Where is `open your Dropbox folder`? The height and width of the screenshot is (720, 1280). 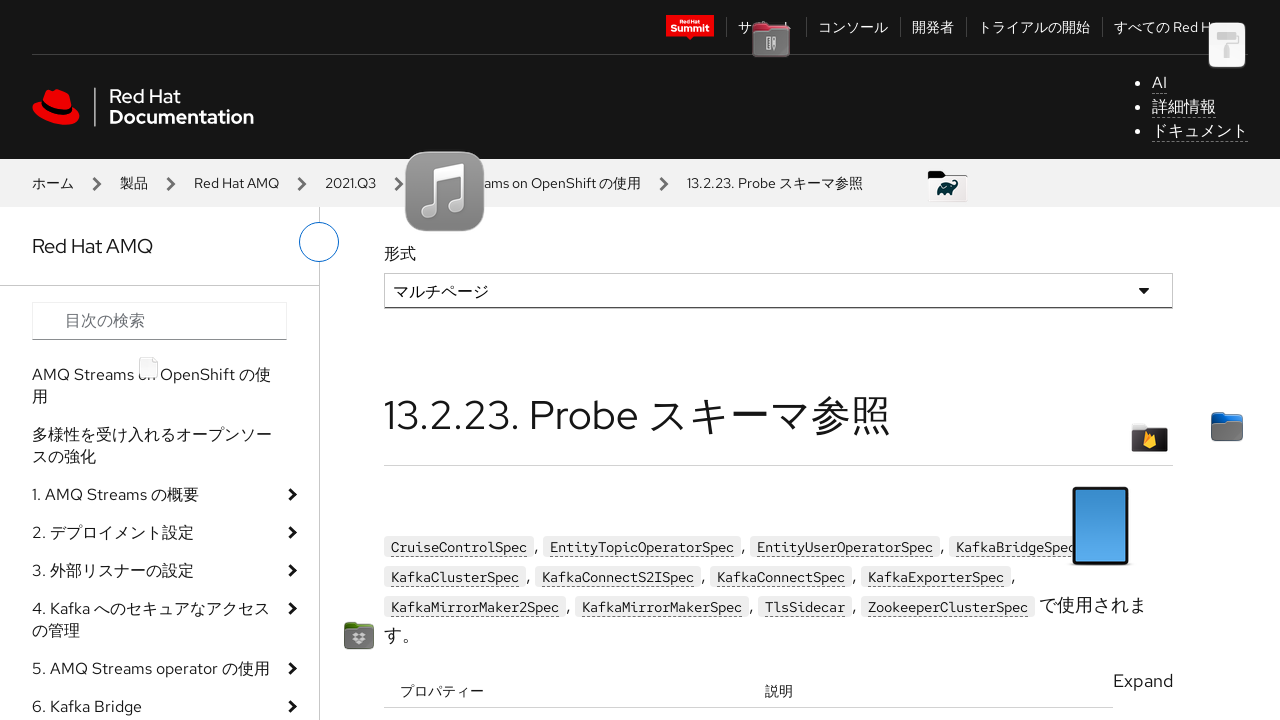
open your Dropbox folder is located at coordinates (359, 635).